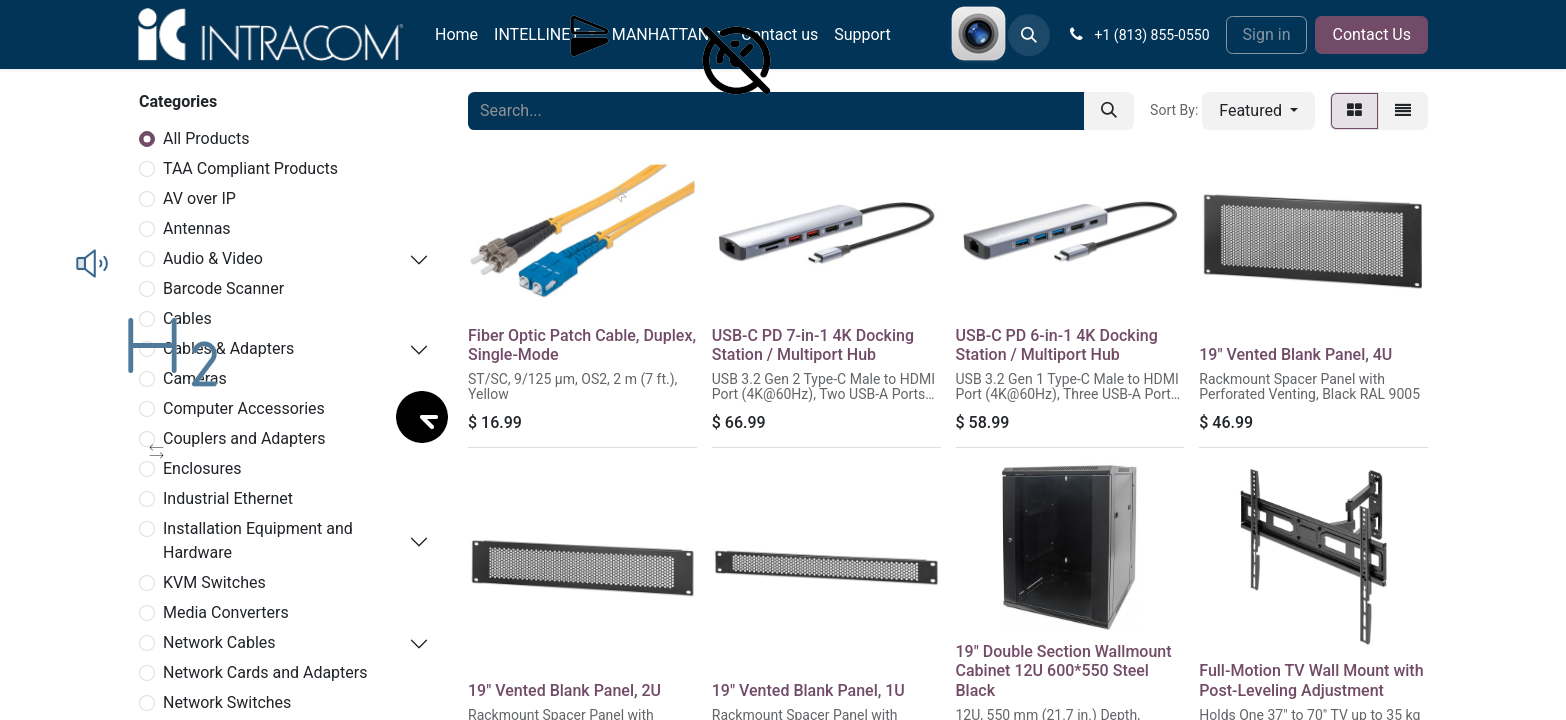  What do you see at coordinates (422, 417) in the screenshot?
I see `indicates afternoon time or PM hours` at bounding box center [422, 417].